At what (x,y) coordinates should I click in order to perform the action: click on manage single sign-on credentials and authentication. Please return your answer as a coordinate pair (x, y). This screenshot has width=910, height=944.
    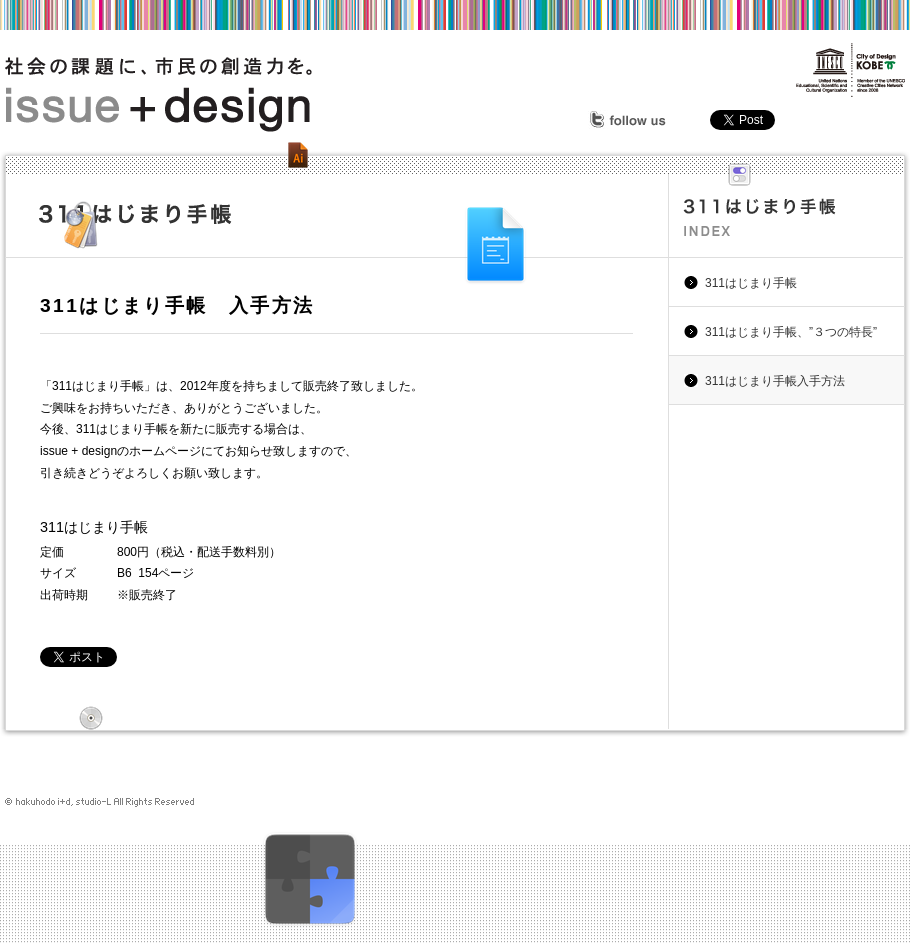
    Looking at the image, I should click on (81, 225).